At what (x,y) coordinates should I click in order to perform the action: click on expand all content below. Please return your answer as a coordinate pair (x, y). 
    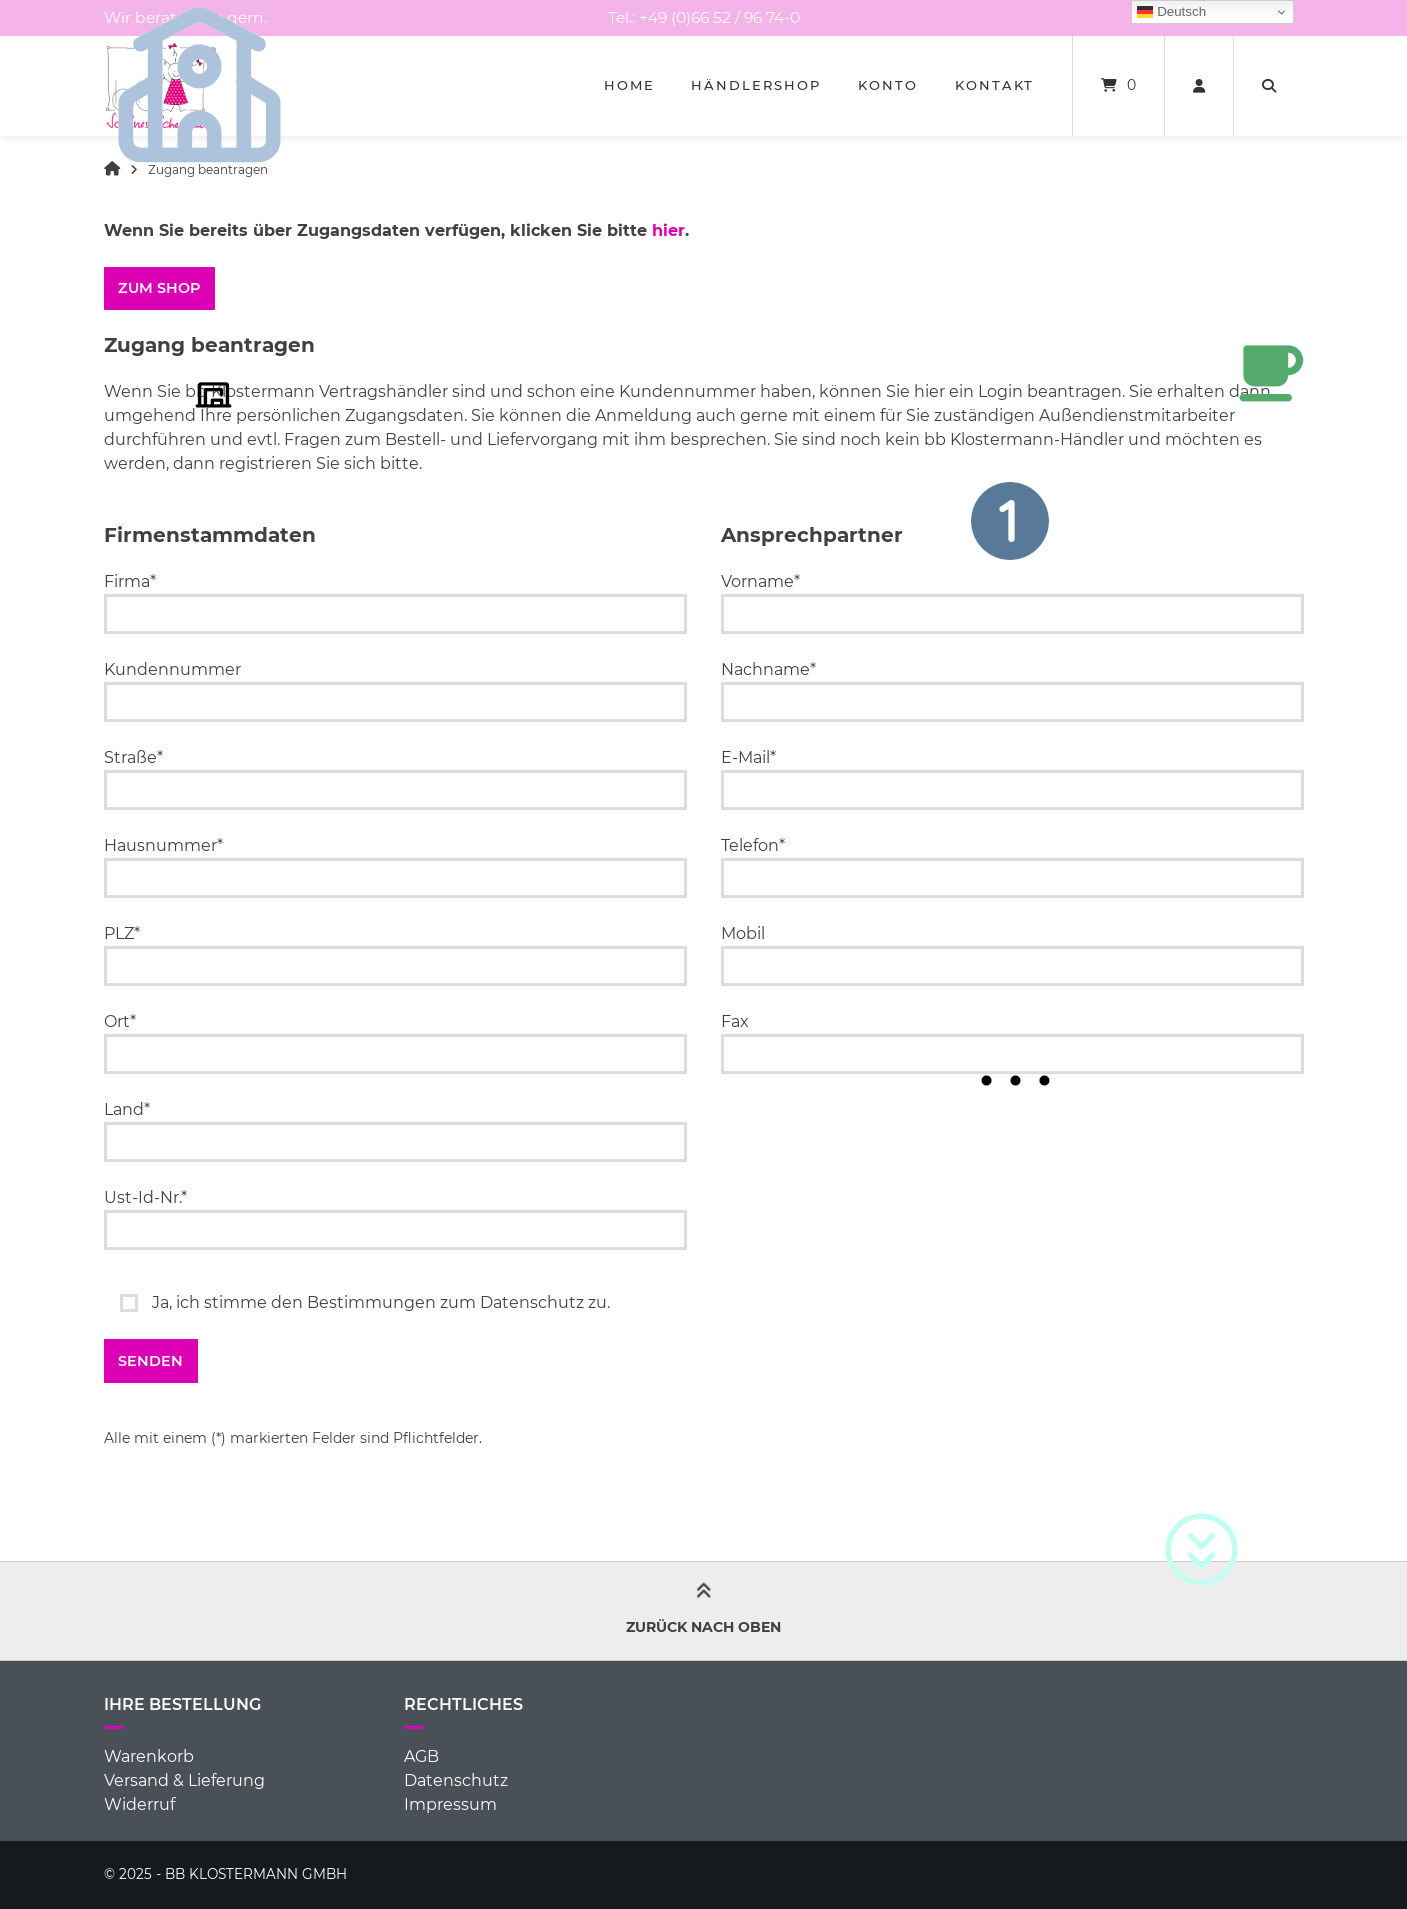
    Looking at the image, I should click on (1201, 1549).